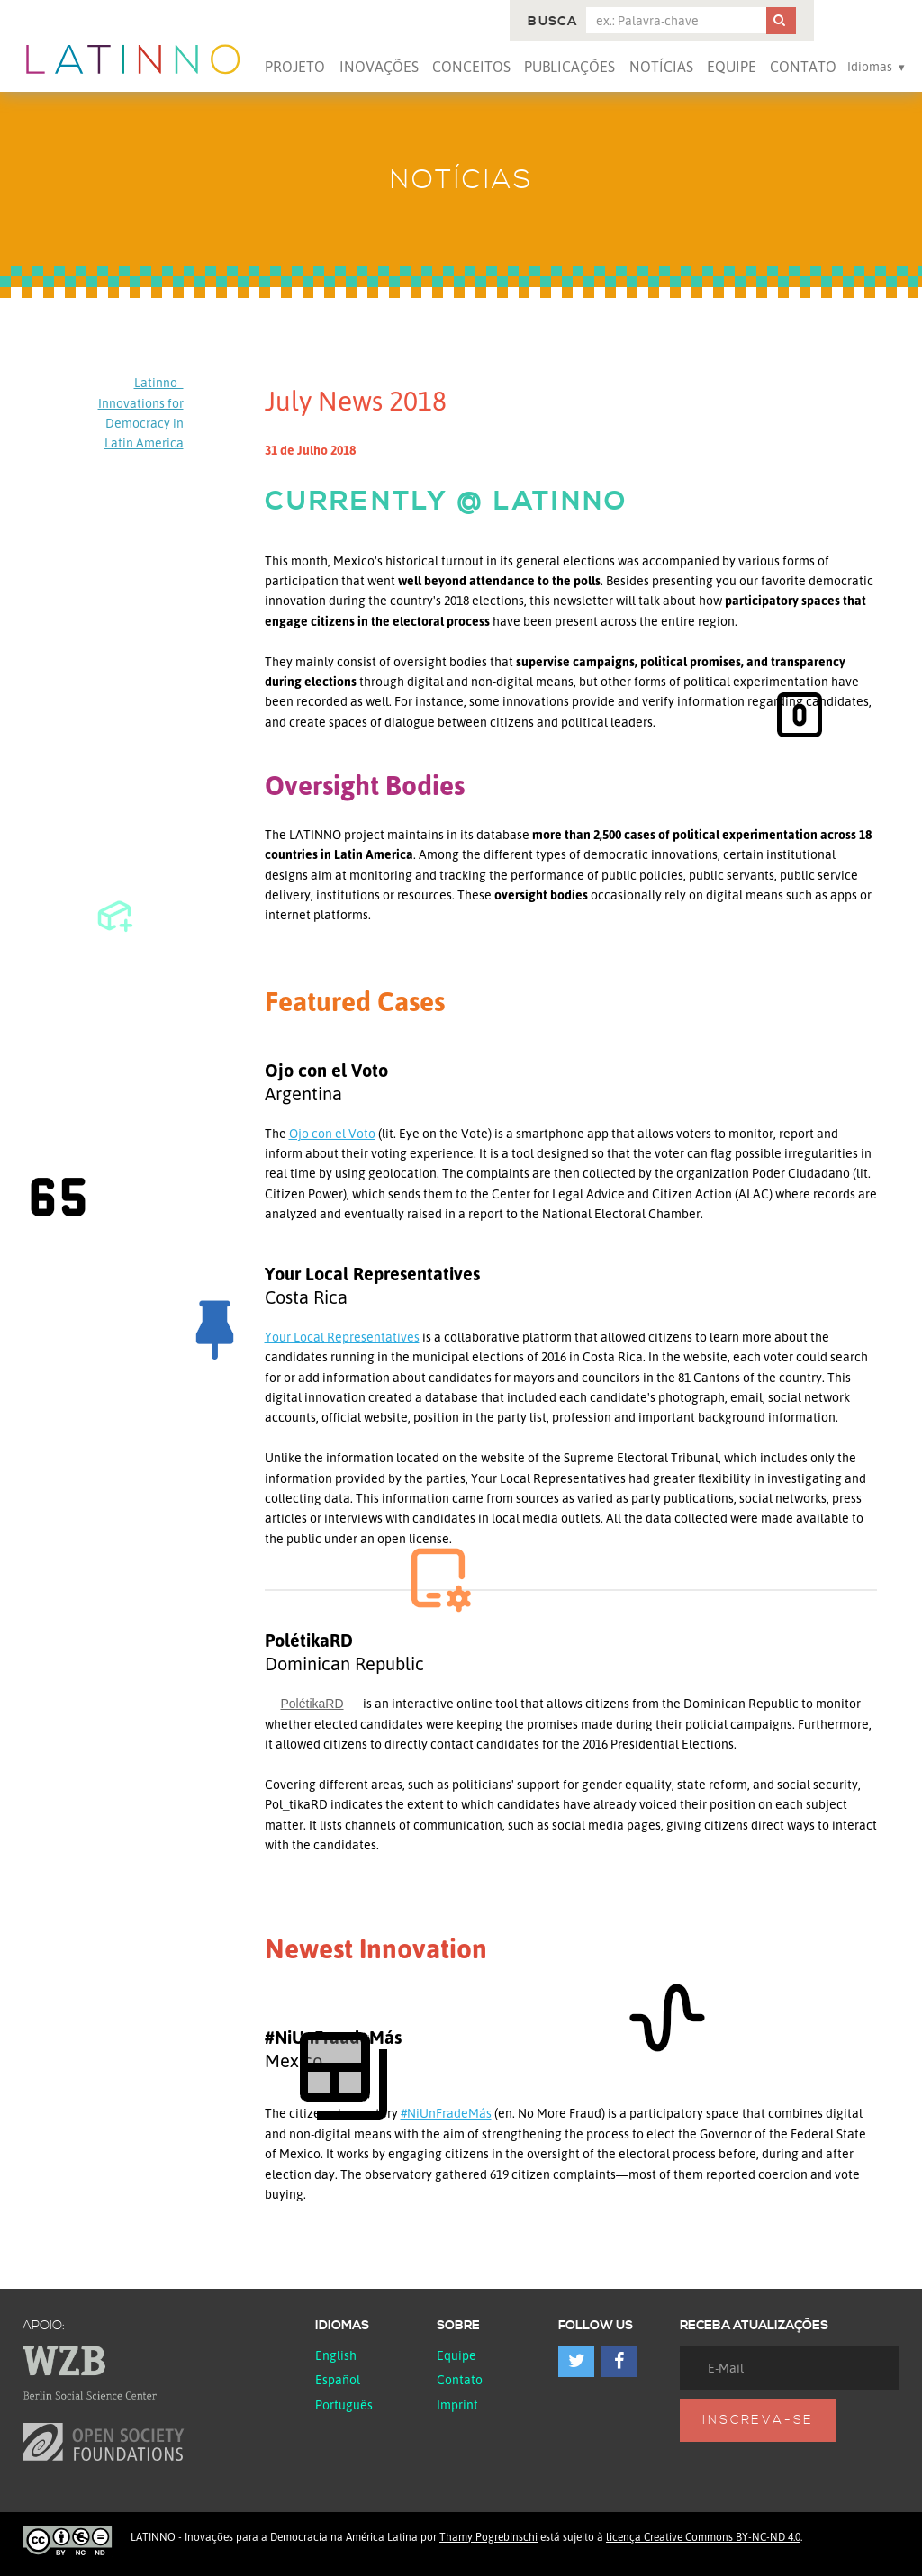  What do you see at coordinates (438, 1577) in the screenshot?
I see `access tablet device settings` at bounding box center [438, 1577].